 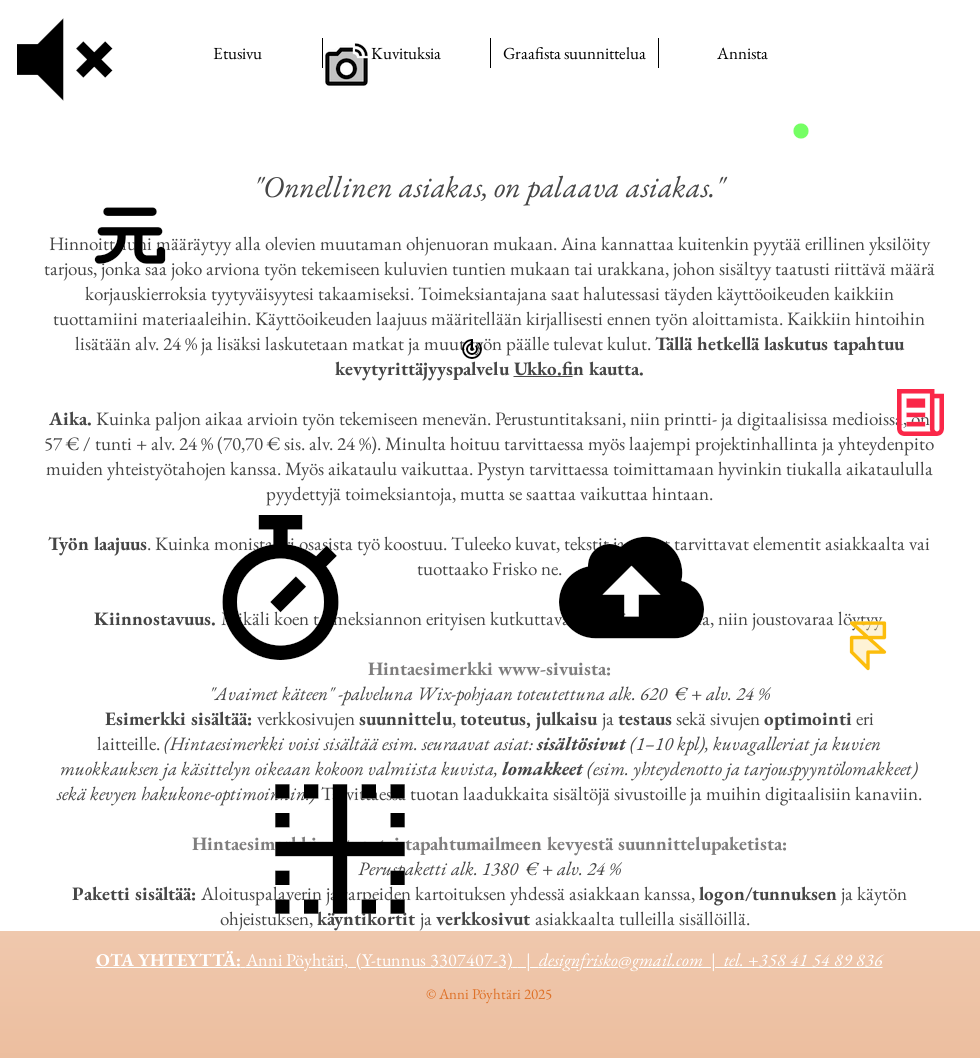 I want to click on apply inner borders to selected cells, so click(x=340, y=849).